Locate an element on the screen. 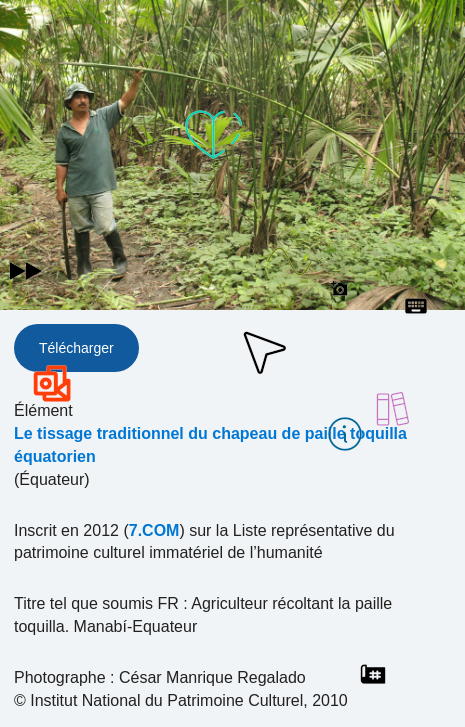  add a new photo is located at coordinates (339, 288).